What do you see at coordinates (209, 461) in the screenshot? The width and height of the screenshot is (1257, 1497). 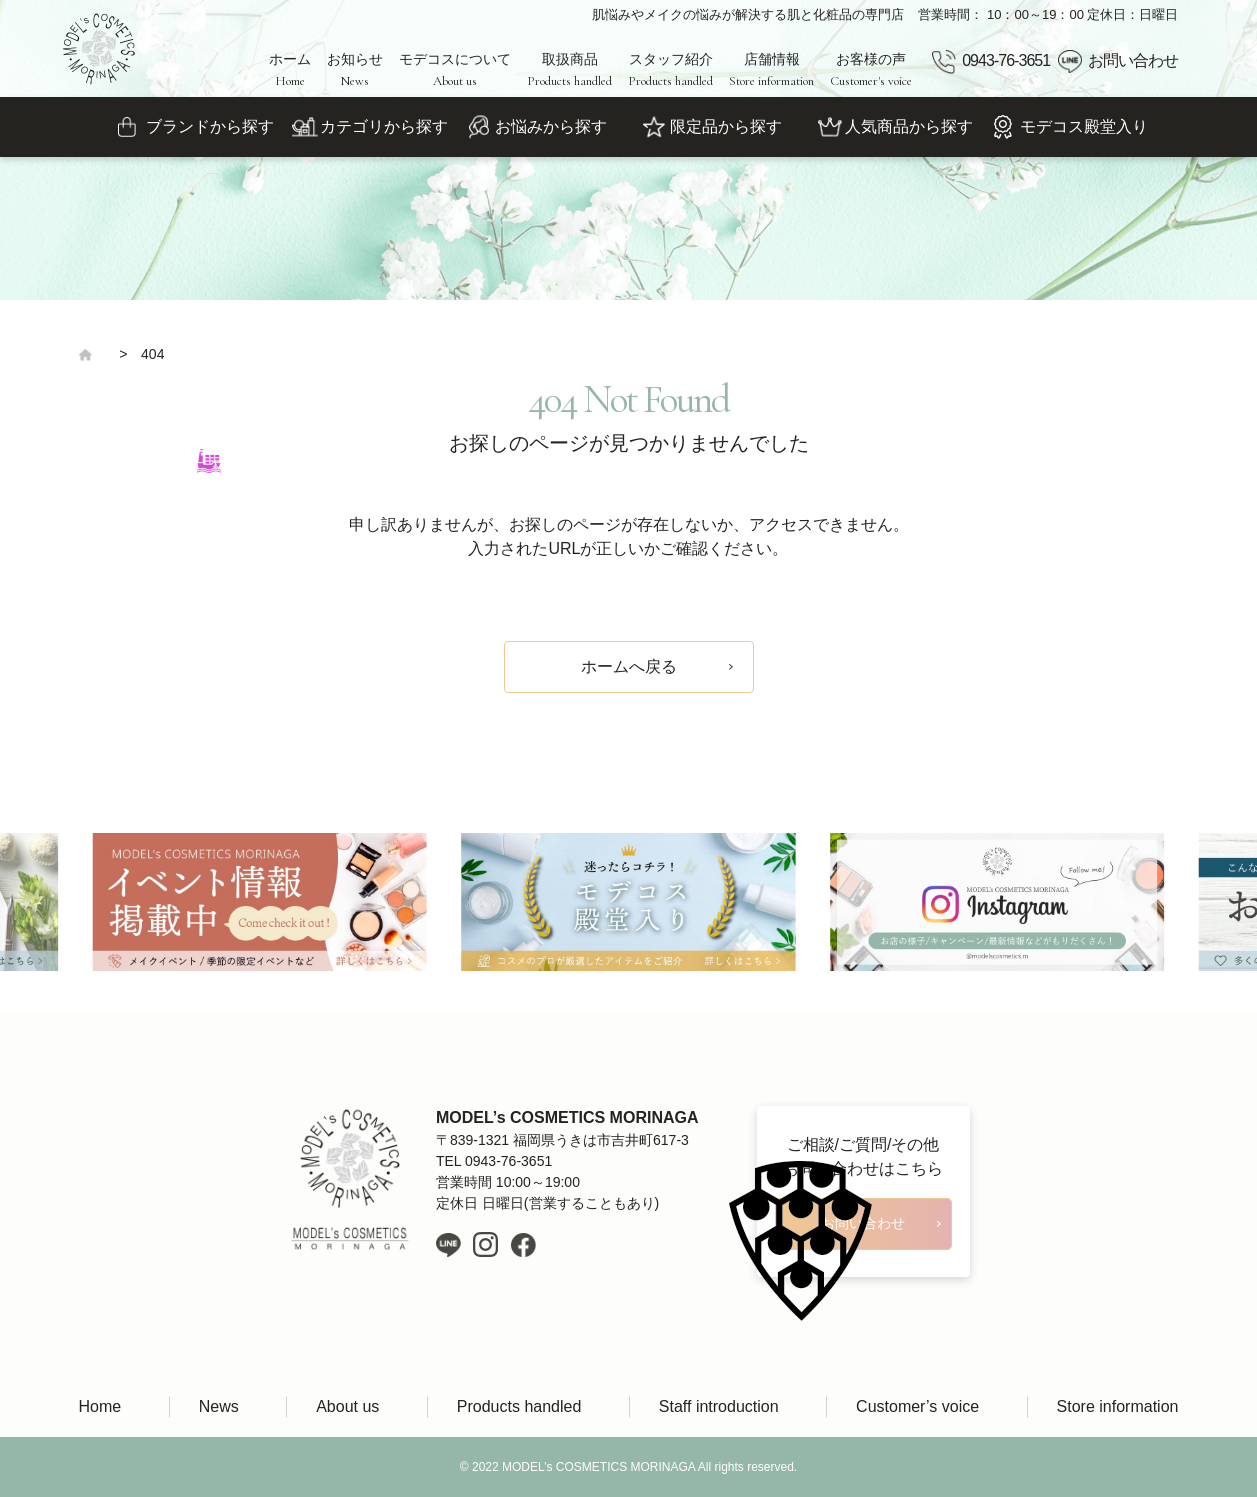 I see `view shipping or freight status` at bounding box center [209, 461].